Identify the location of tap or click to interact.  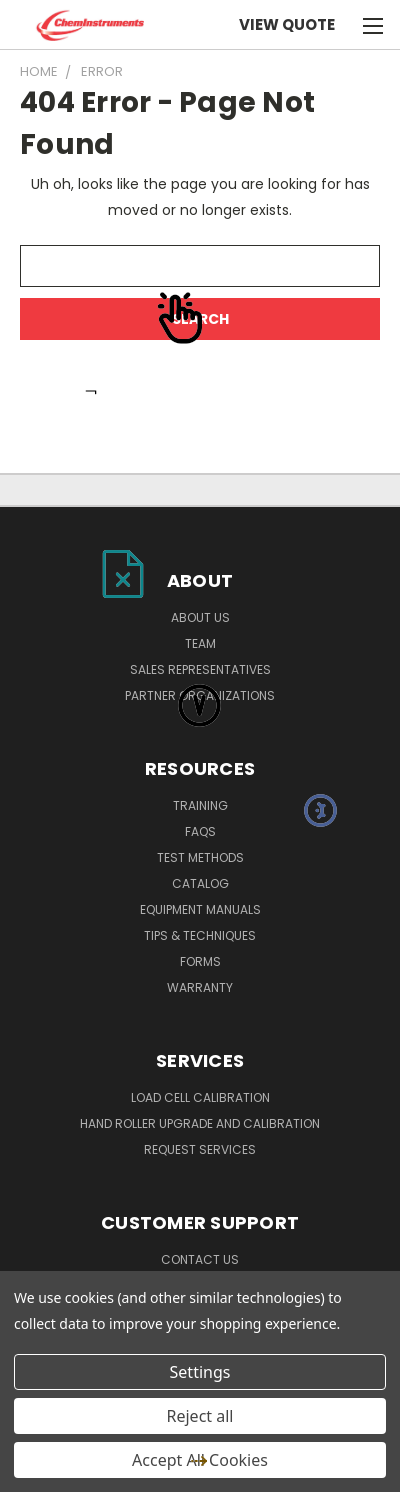
(181, 318).